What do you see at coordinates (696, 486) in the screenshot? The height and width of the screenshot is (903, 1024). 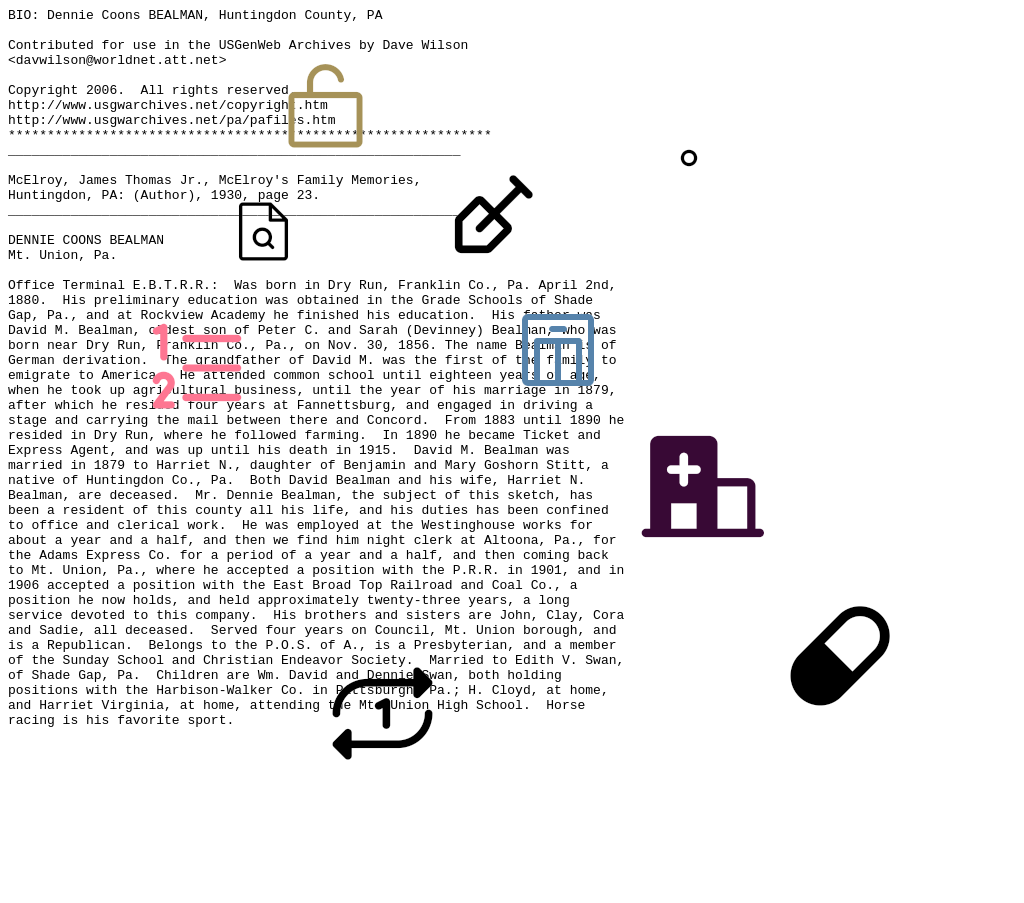 I see `find nearby hospitals or medical facilities` at bounding box center [696, 486].